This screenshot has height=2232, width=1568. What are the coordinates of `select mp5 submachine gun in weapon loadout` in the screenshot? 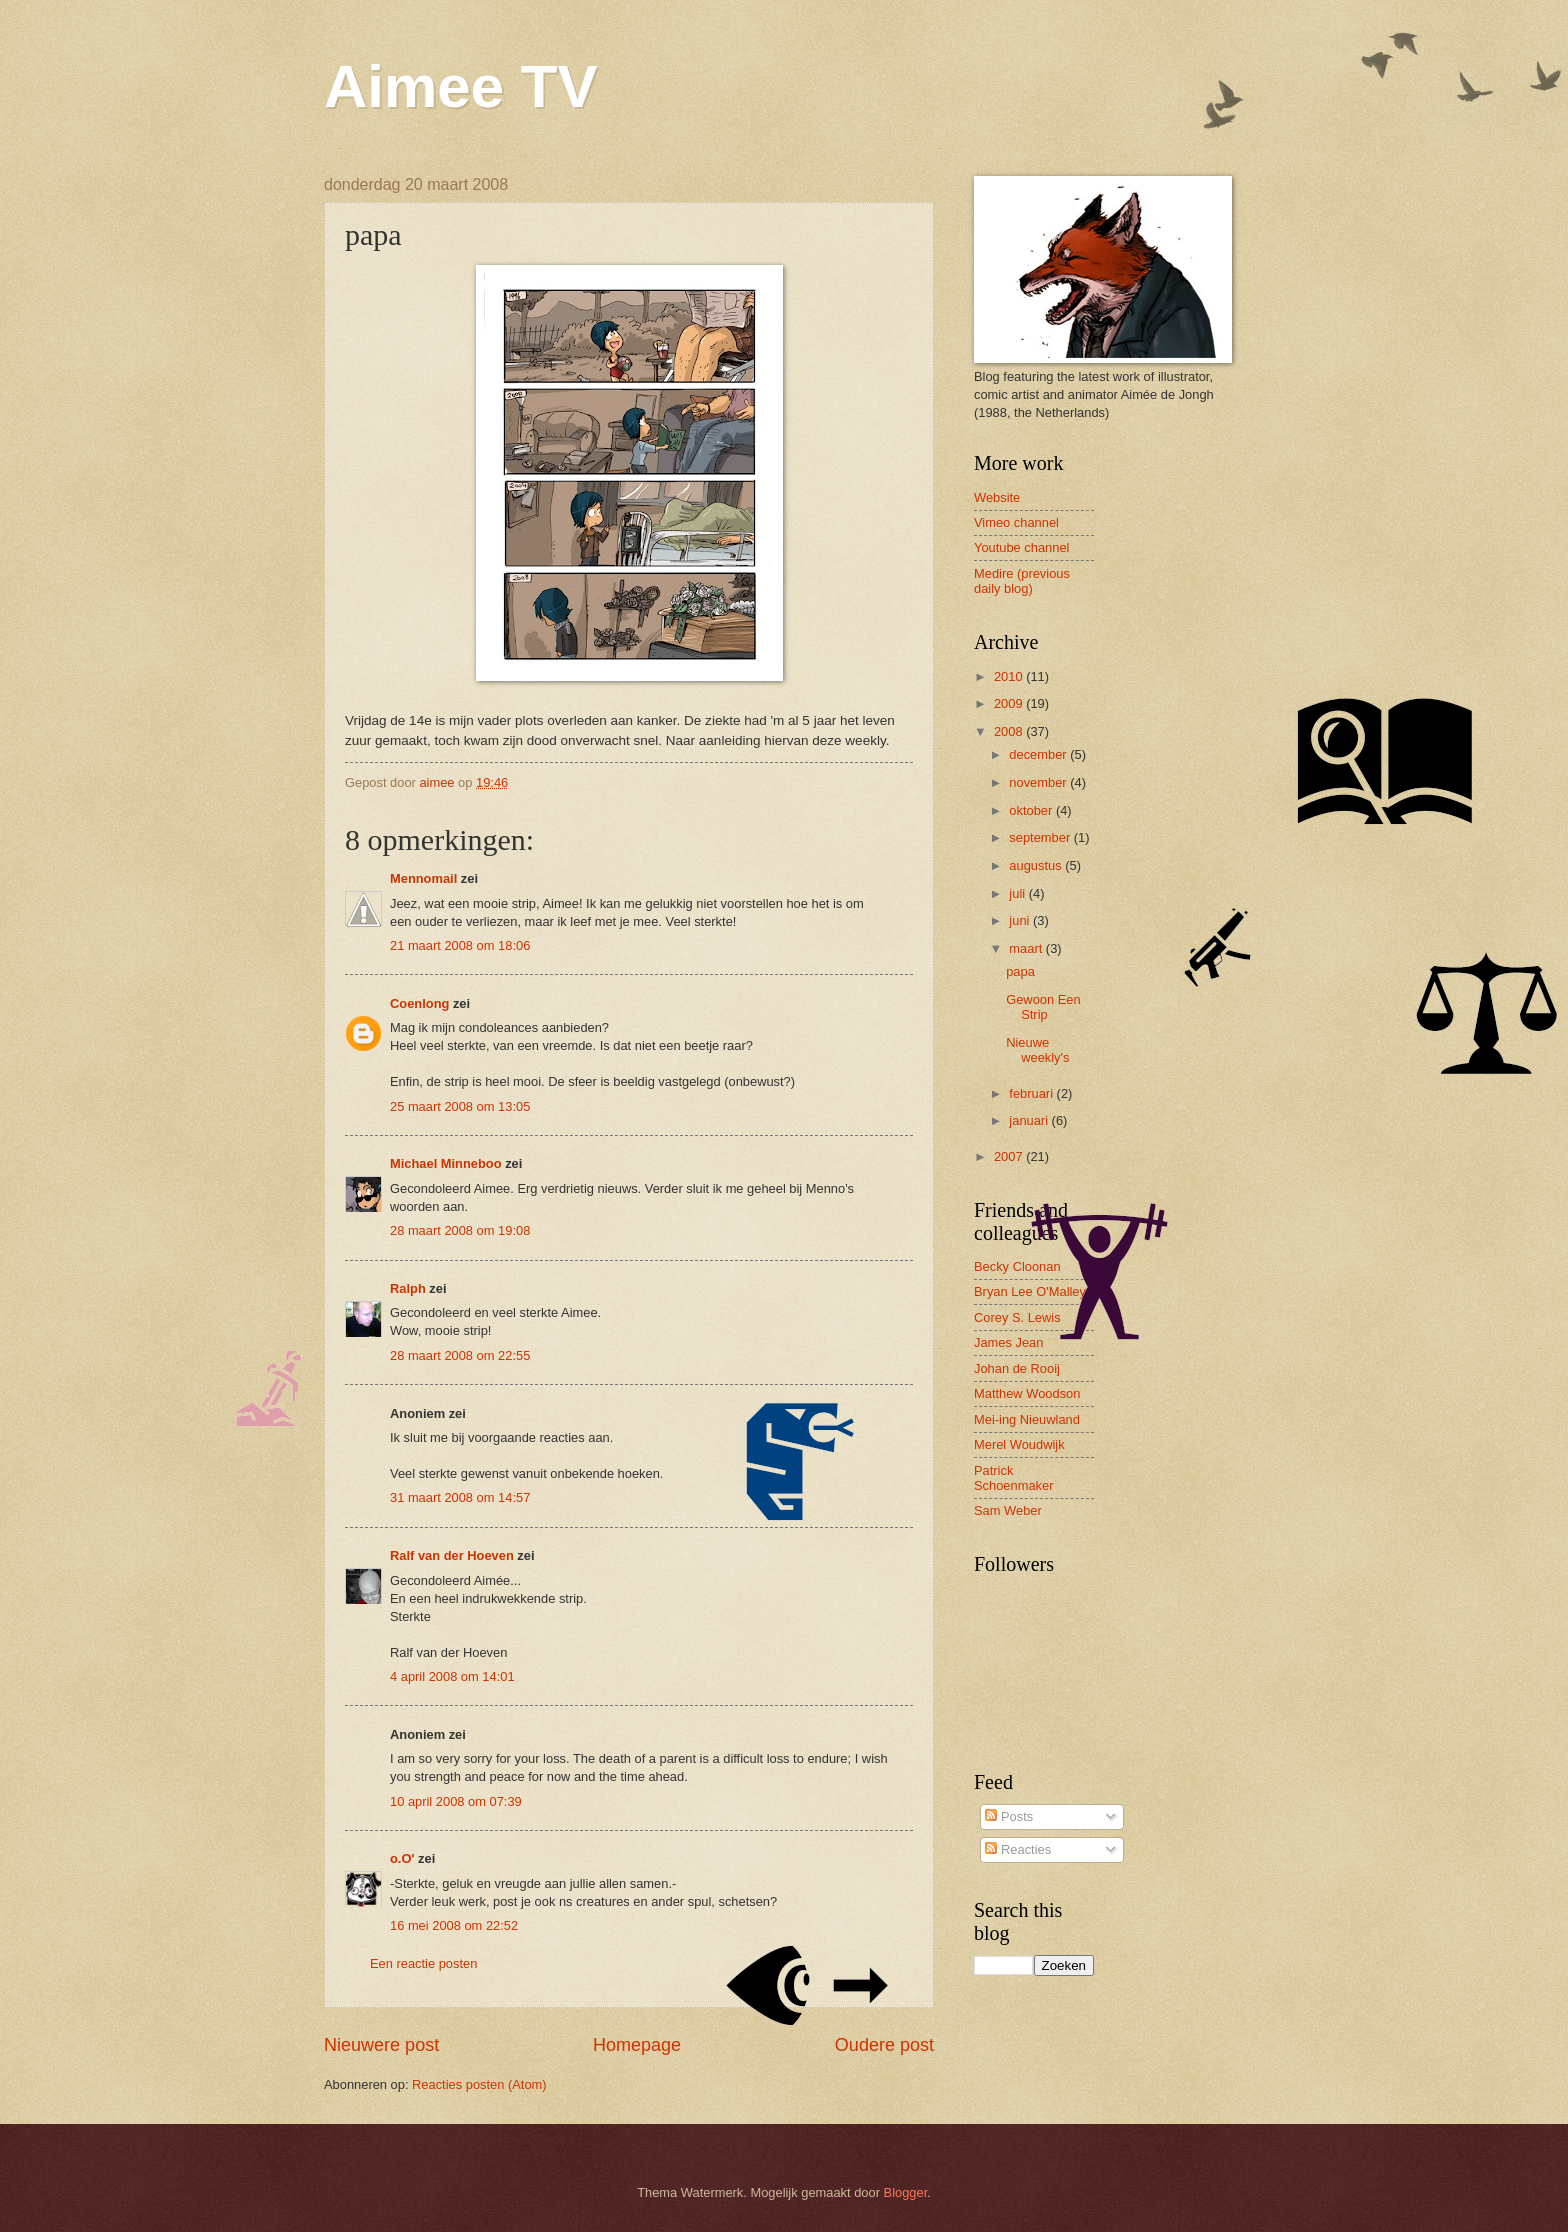 It's located at (1217, 947).